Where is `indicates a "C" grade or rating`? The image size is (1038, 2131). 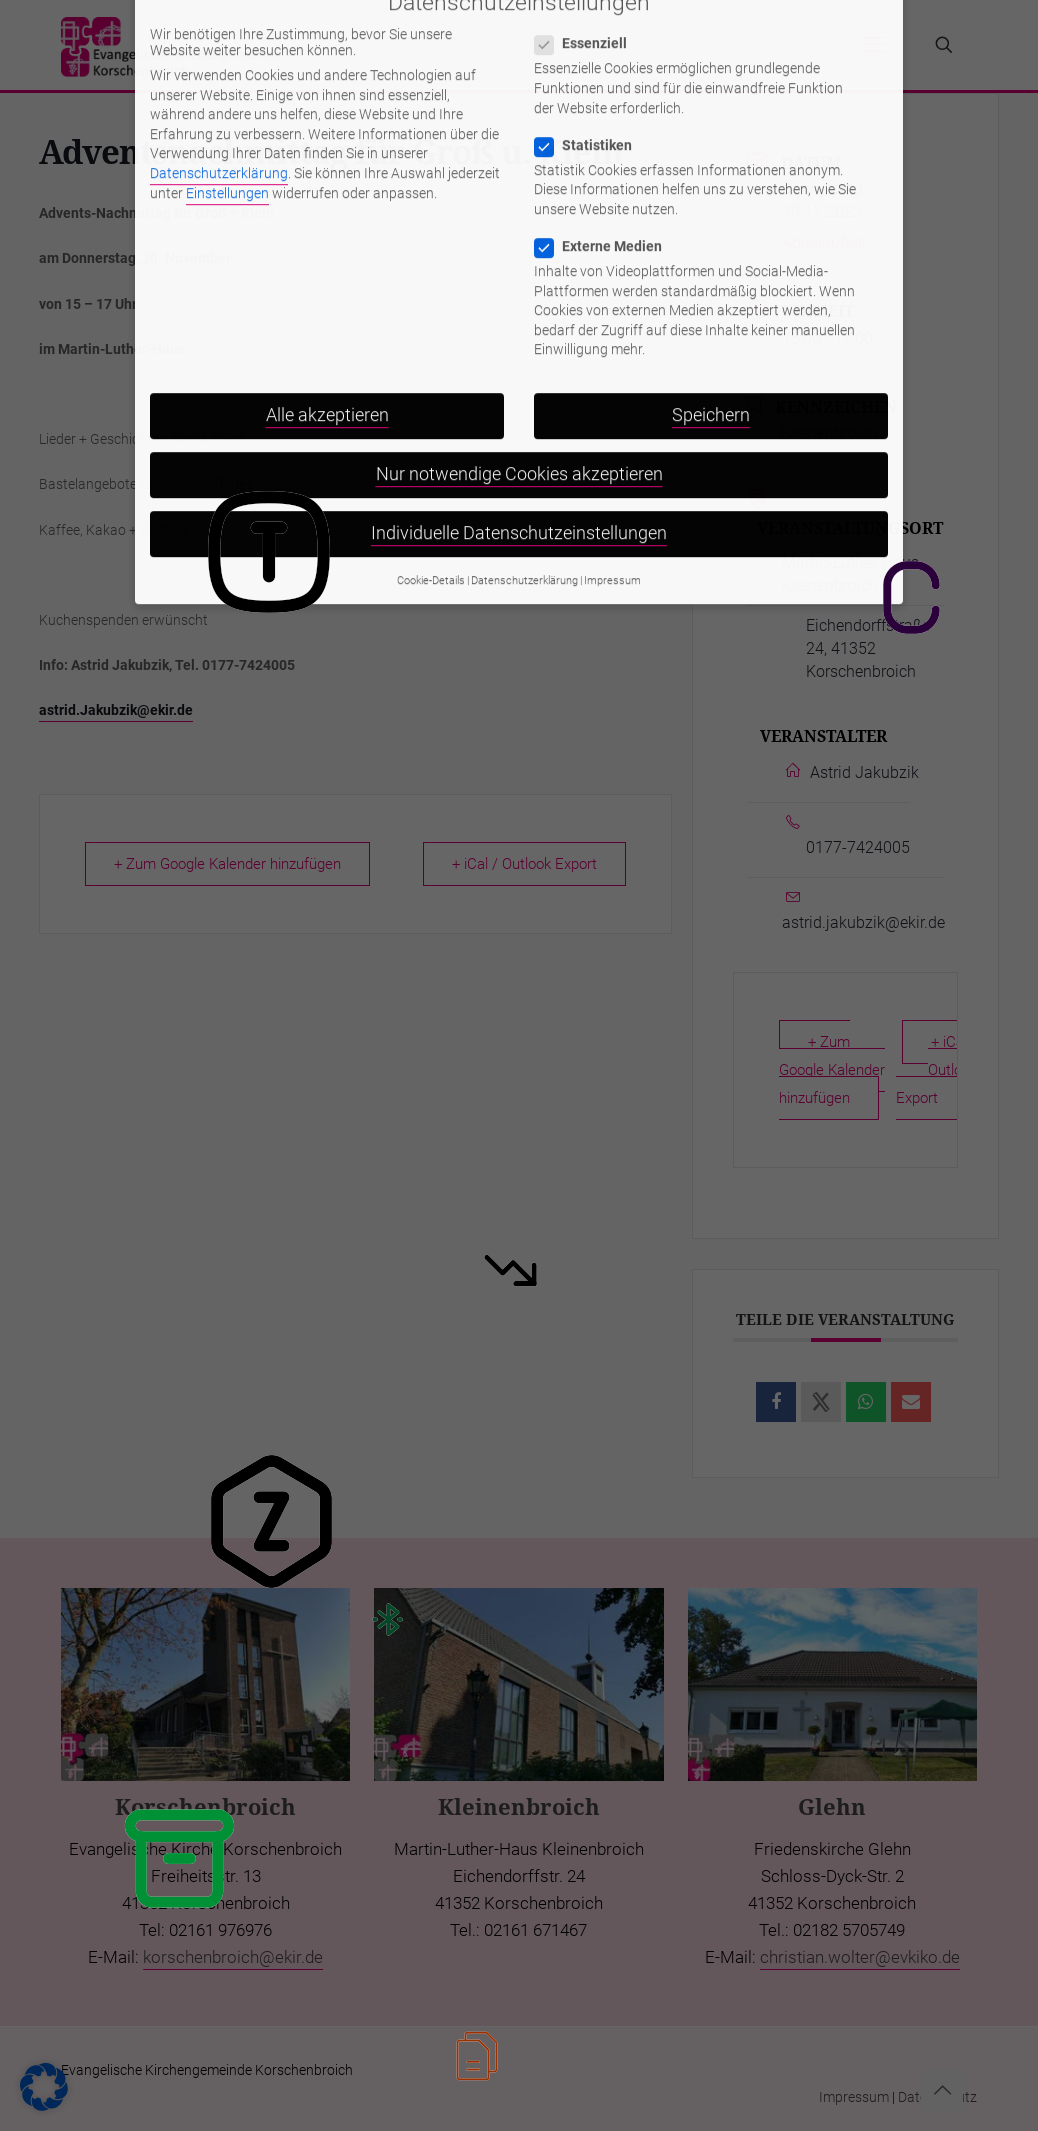 indicates a "C" grade or rating is located at coordinates (911, 597).